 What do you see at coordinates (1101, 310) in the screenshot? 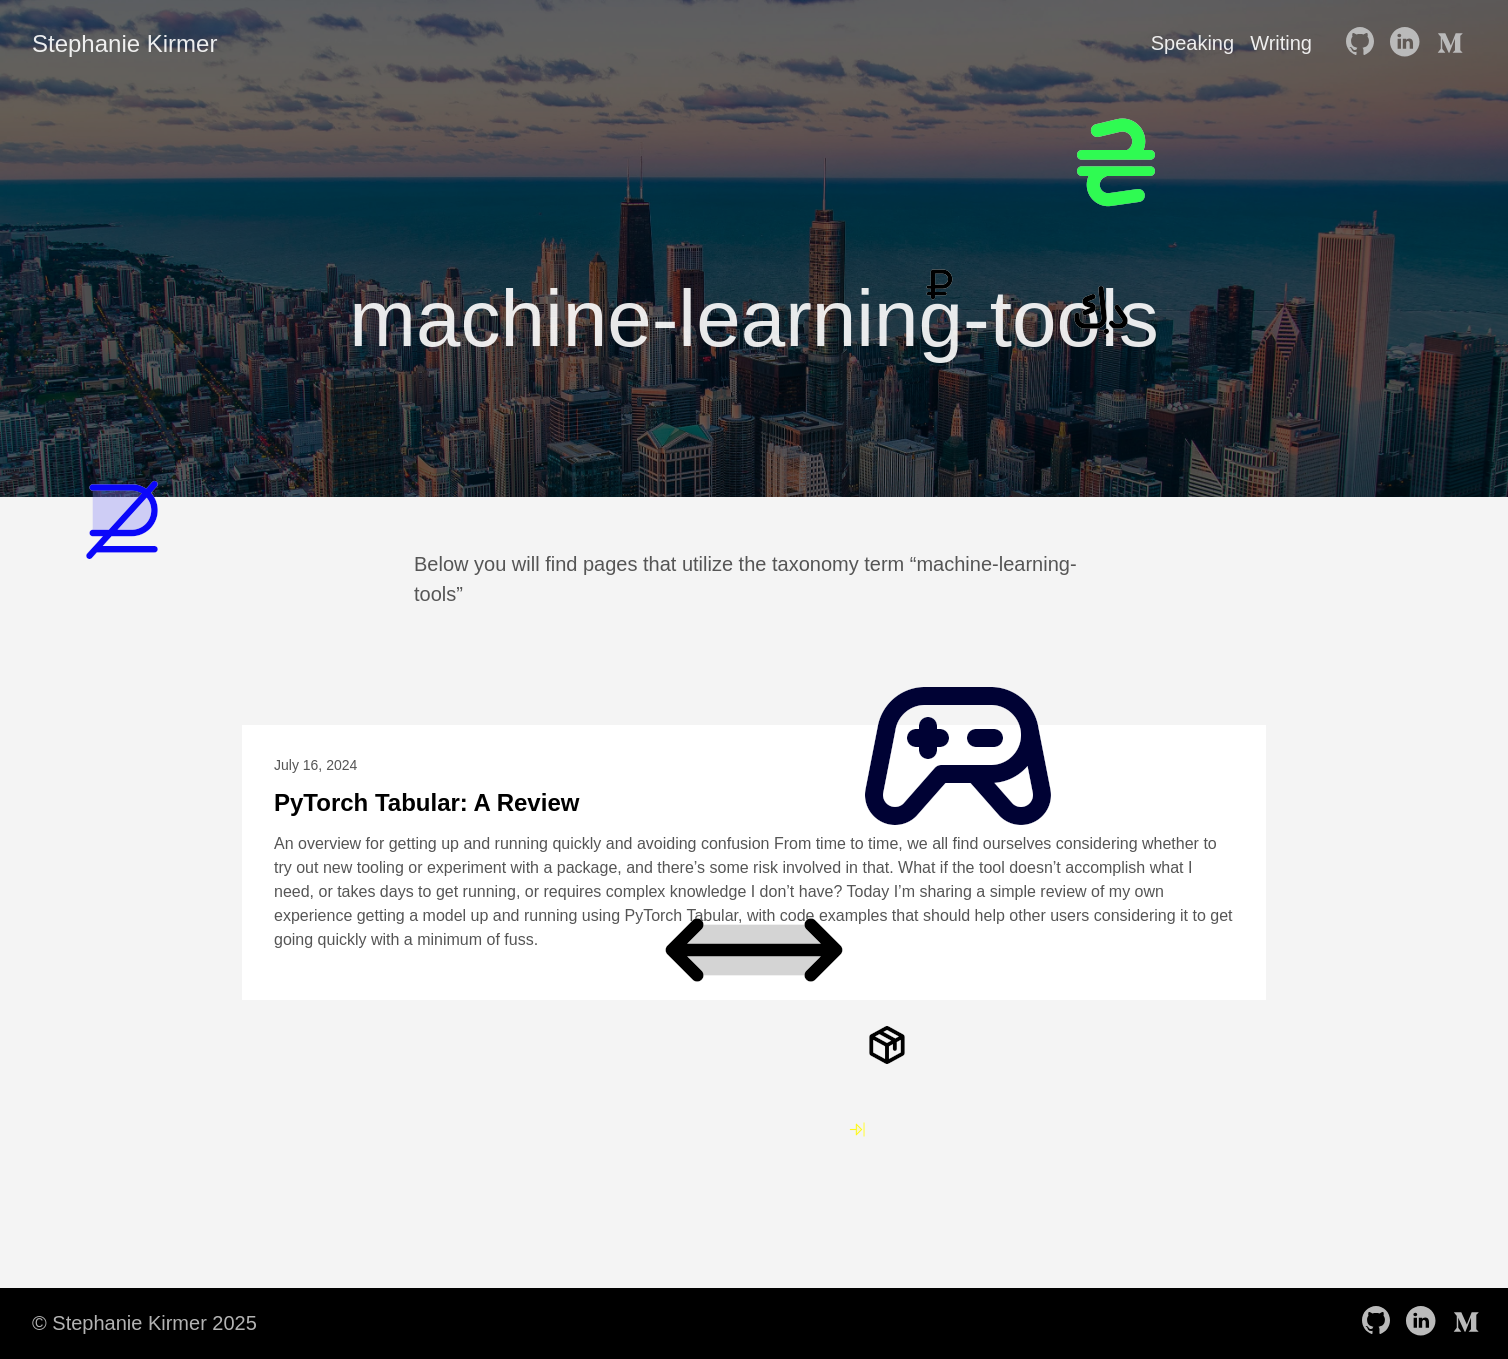
I see `indicates currency in Iraqi or Kuwaiti dinar` at bounding box center [1101, 310].